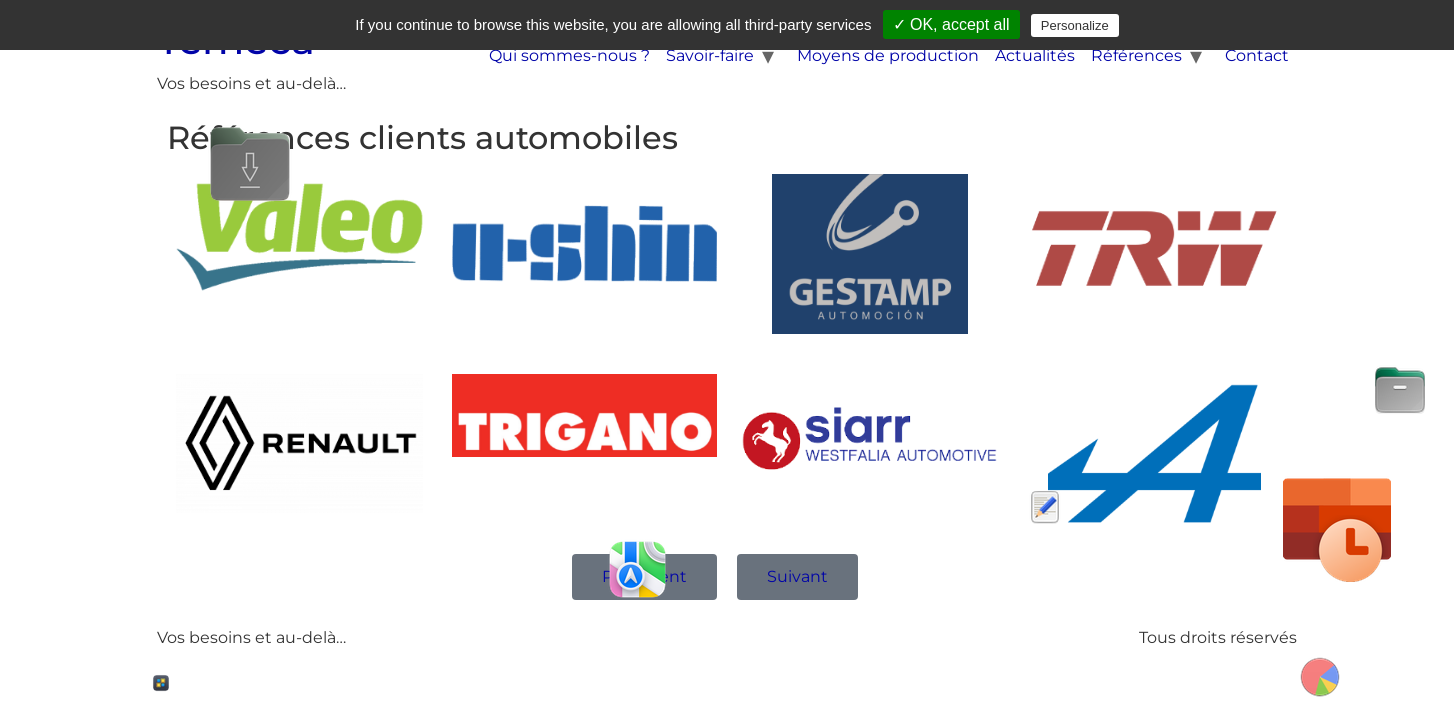  I want to click on open the file manager application, so click(1400, 390).